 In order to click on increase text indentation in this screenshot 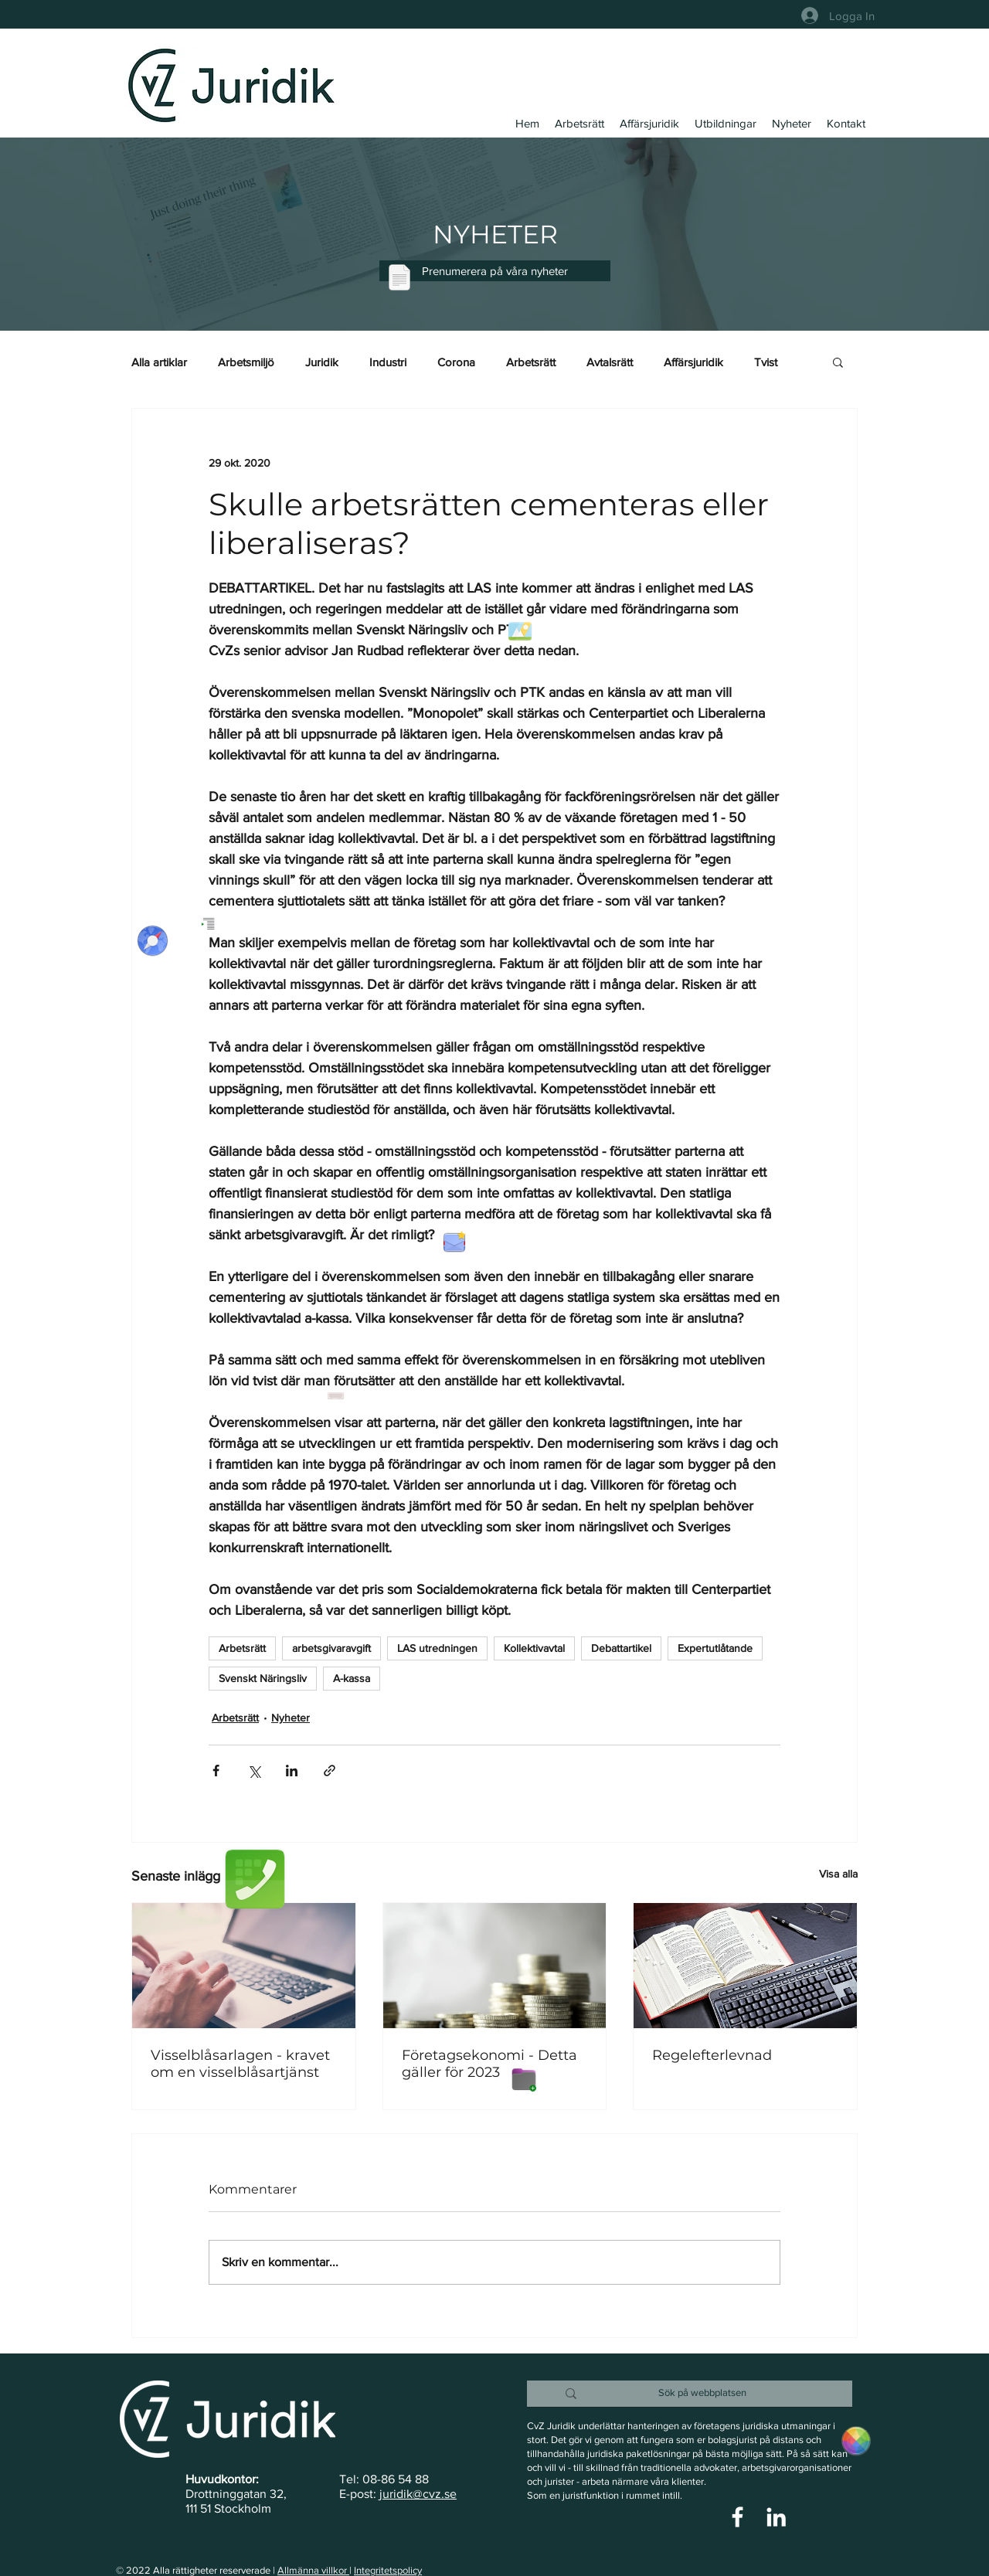, I will do `click(208, 923)`.